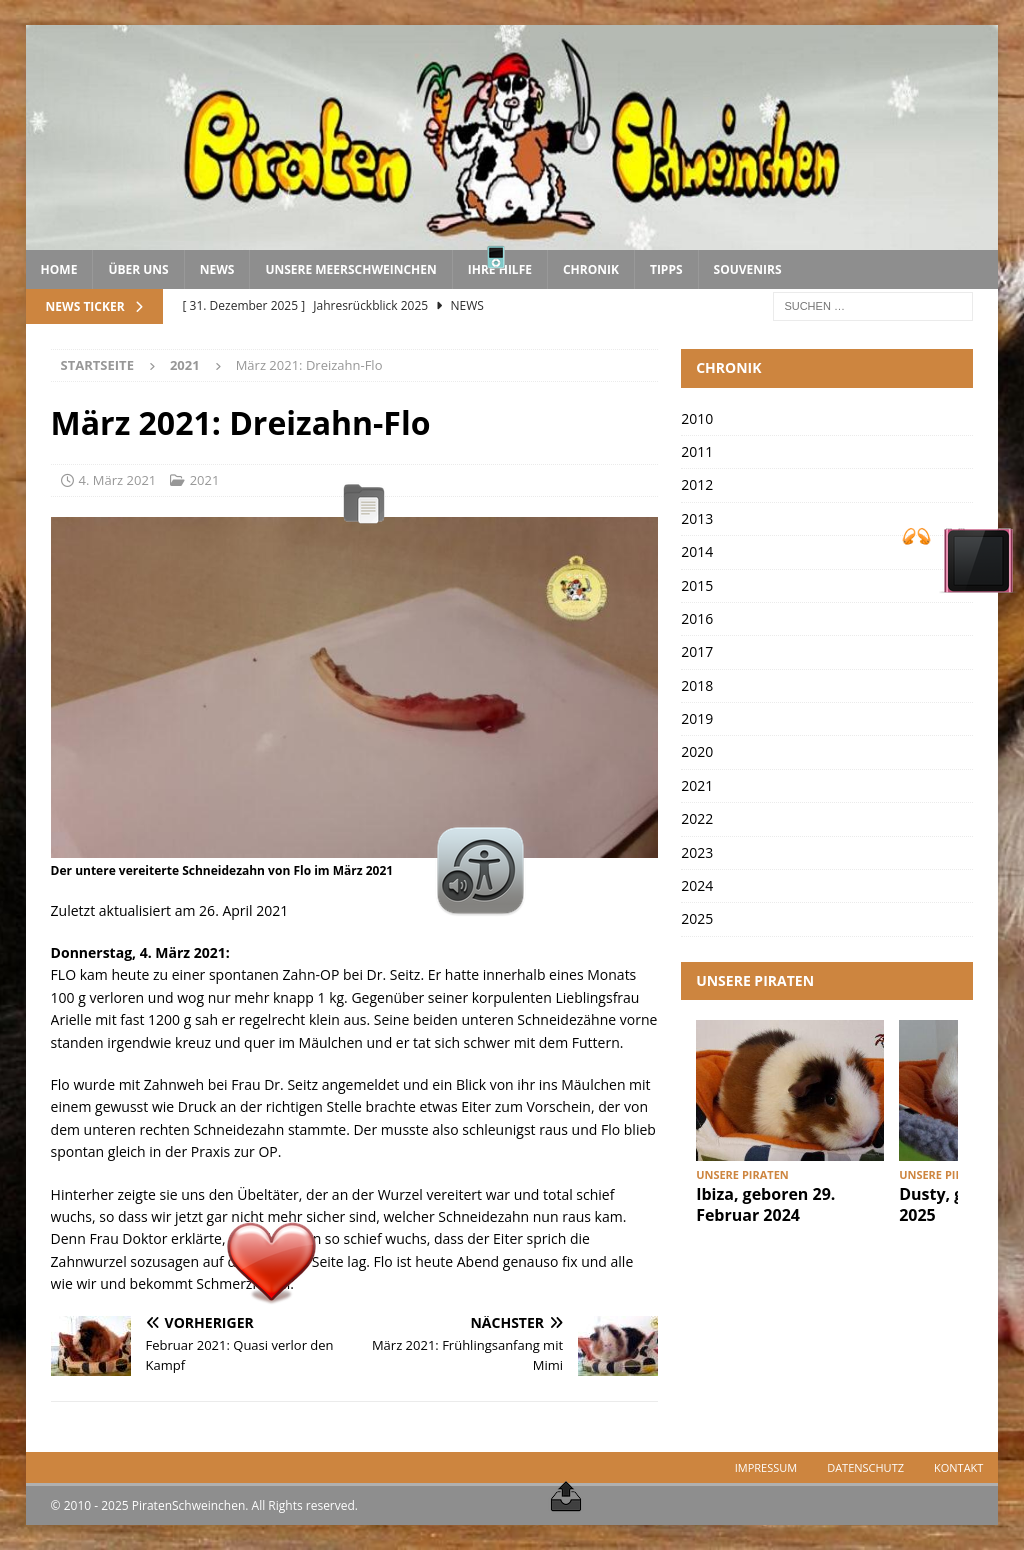 The height and width of the screenshot is (1550, 1024). What do you see at coordinates (480, 870) in the screenshot?
I see `enable voiceover screen reader accessibility` at bounding box center [480, 870].